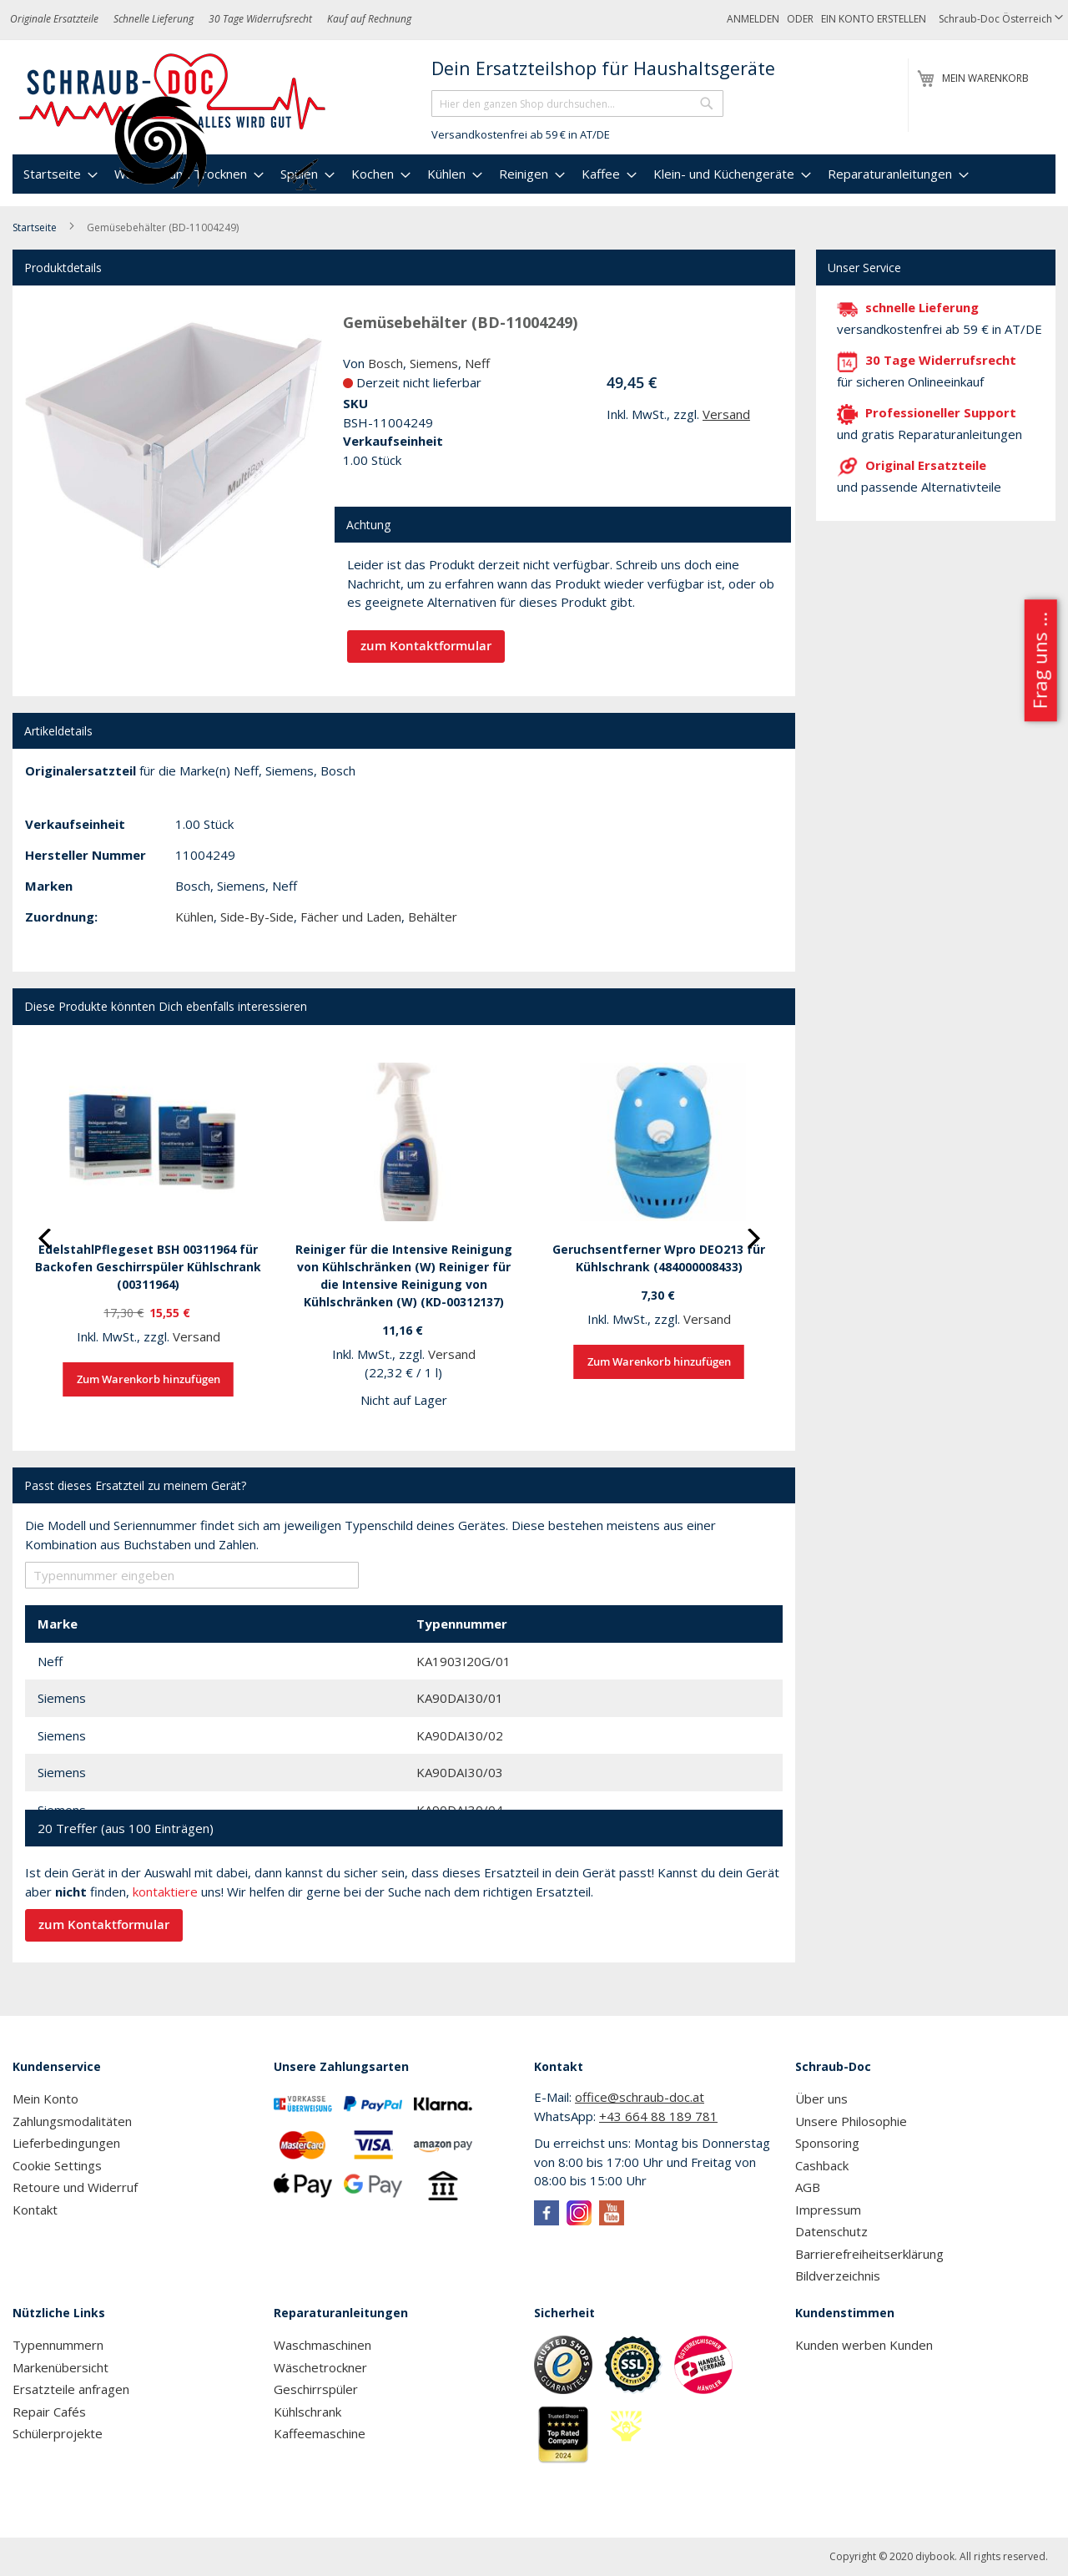  Describe the element at coordinates (303, 174) in the screenshot. I see `launch missile attack in game` at that location.